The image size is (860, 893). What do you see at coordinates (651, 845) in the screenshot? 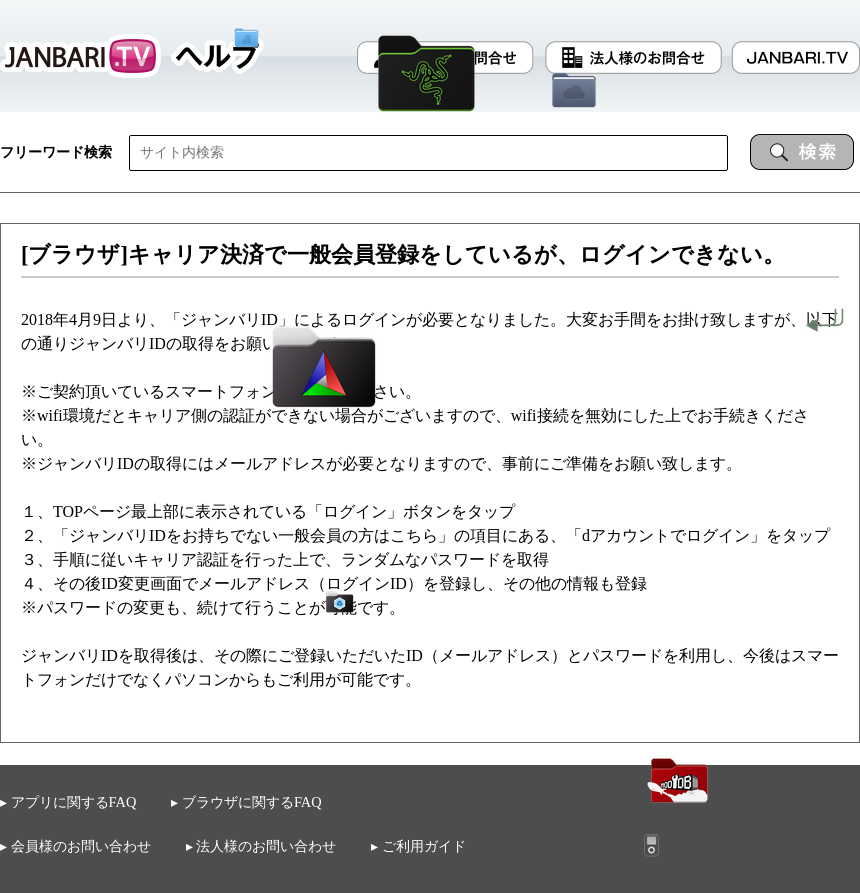
I see `multimedia player device icon` at bounding box center [651, 845].